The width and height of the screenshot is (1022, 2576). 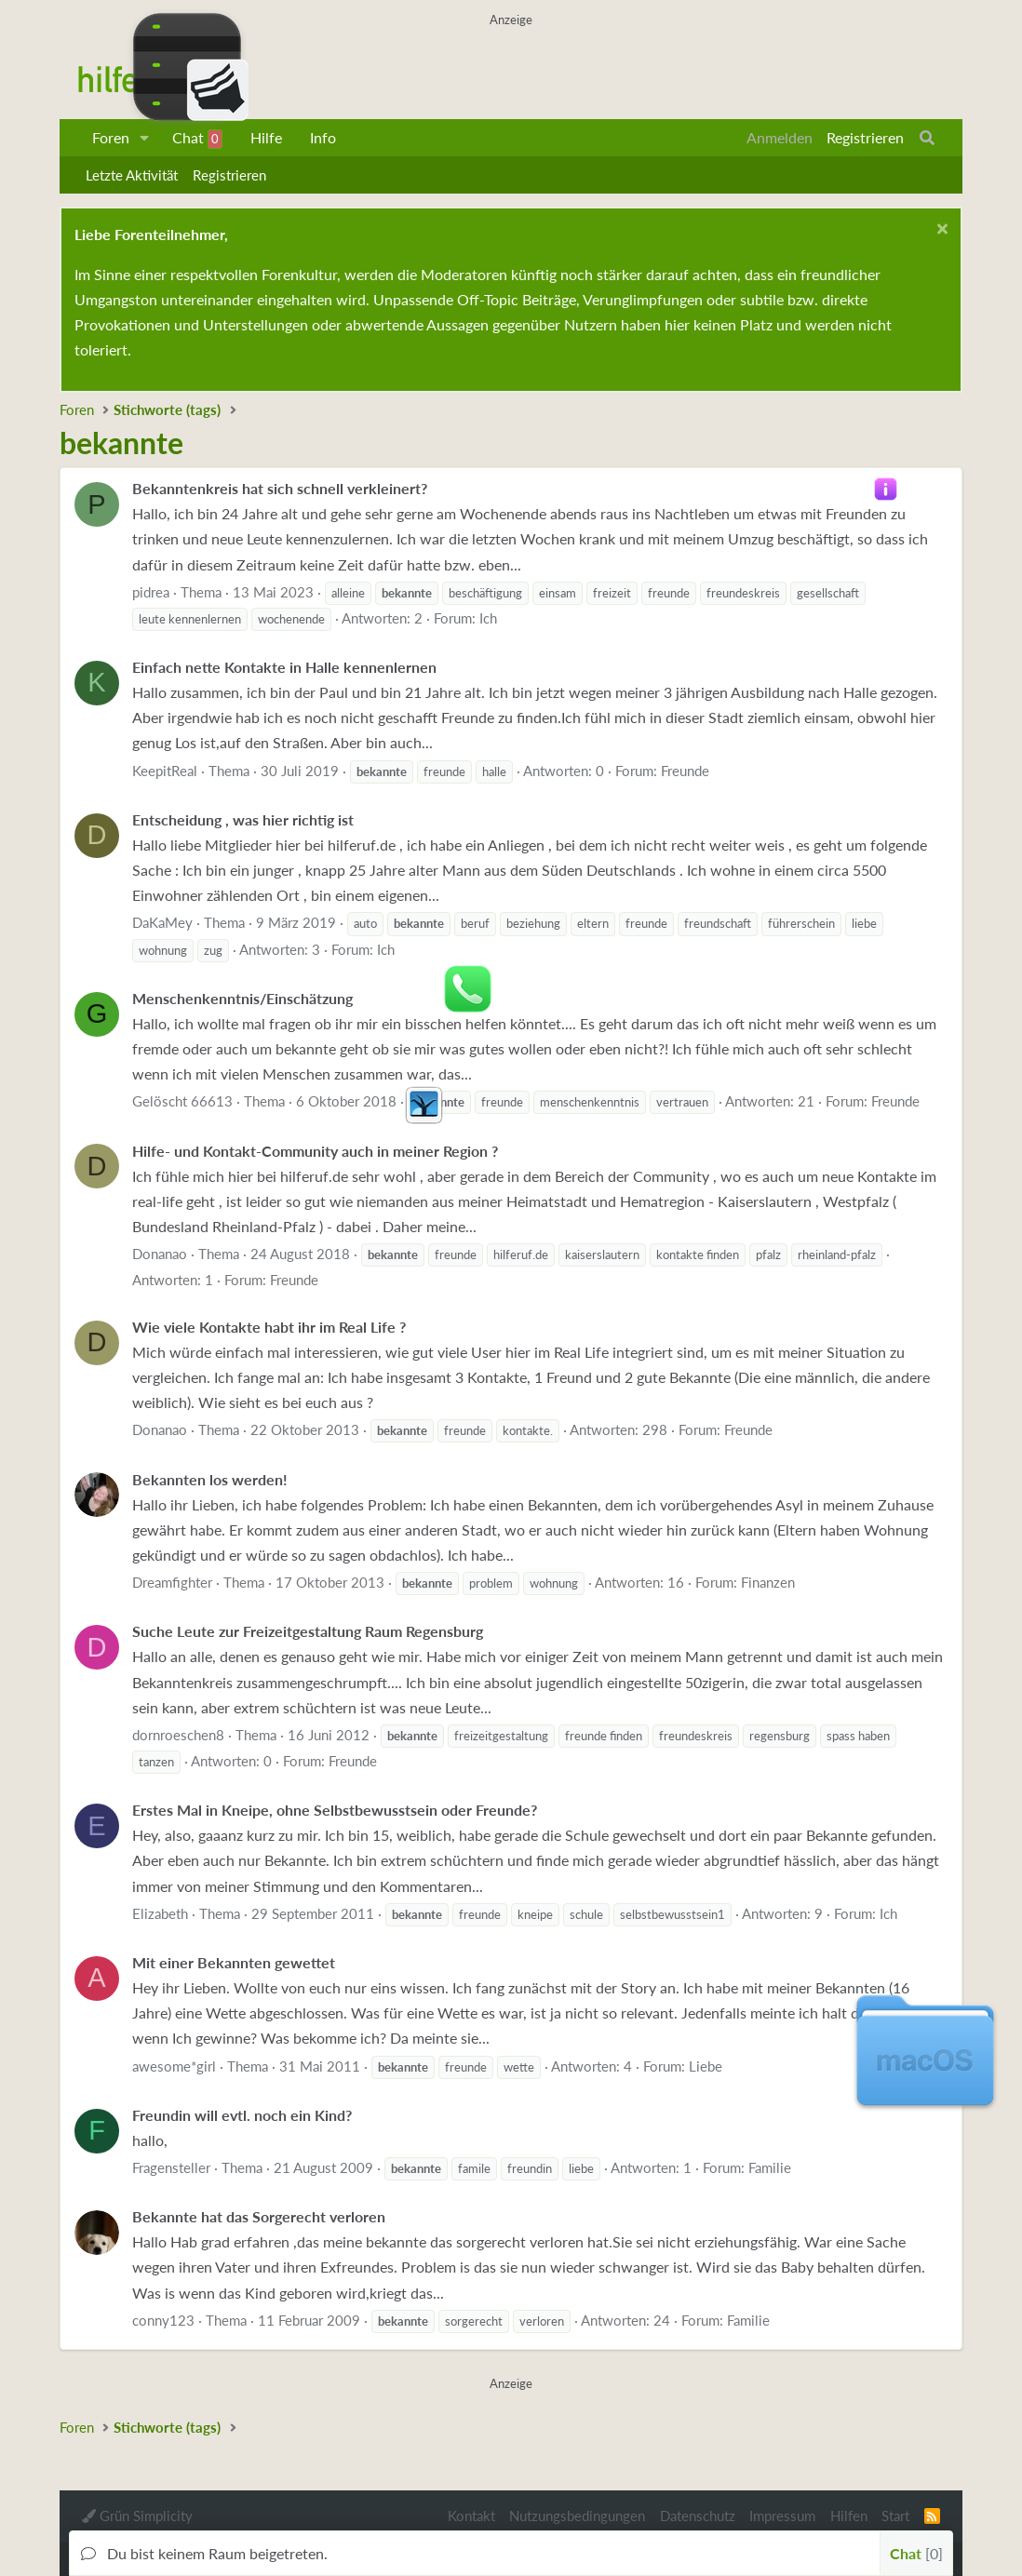 I want to click on open the phone app to make a call, so click(x=467, y=988).